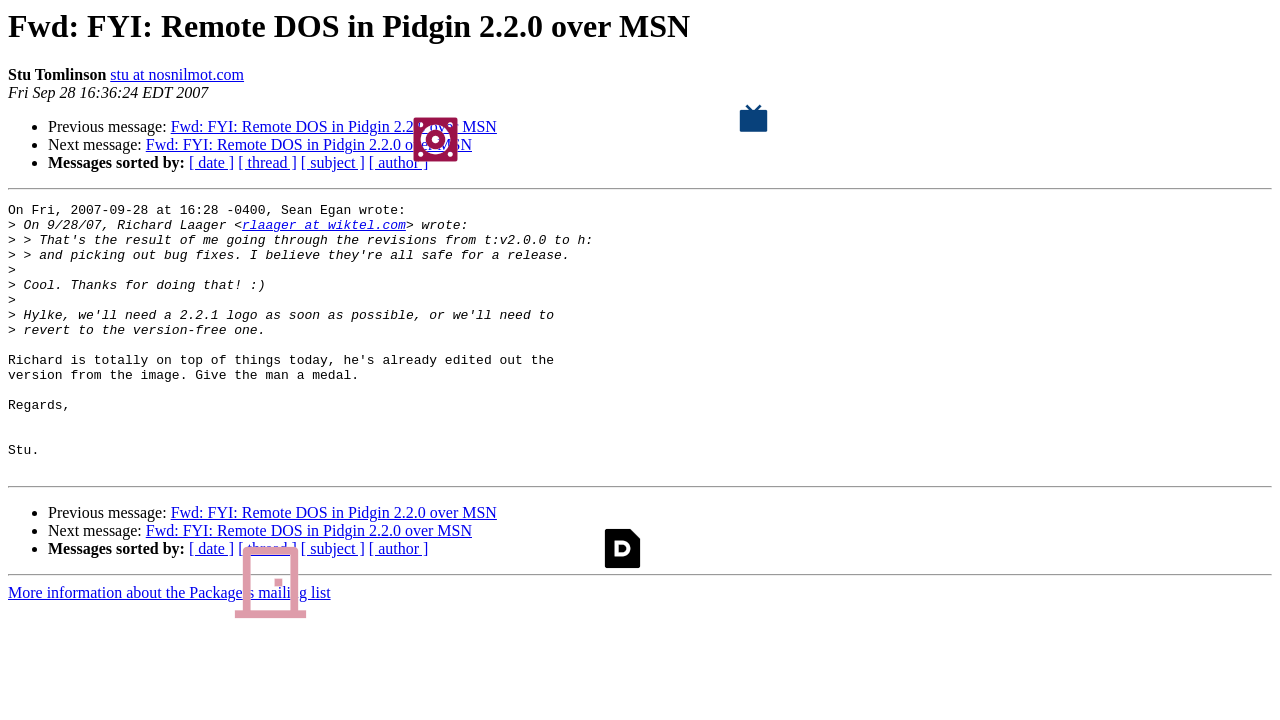 The height and width of the screenshot is (720, 1280). What do you see at coordinates (753, 119) in the screenshot?
I see `open tv or video streaming app` at bounding box center [753, 119].